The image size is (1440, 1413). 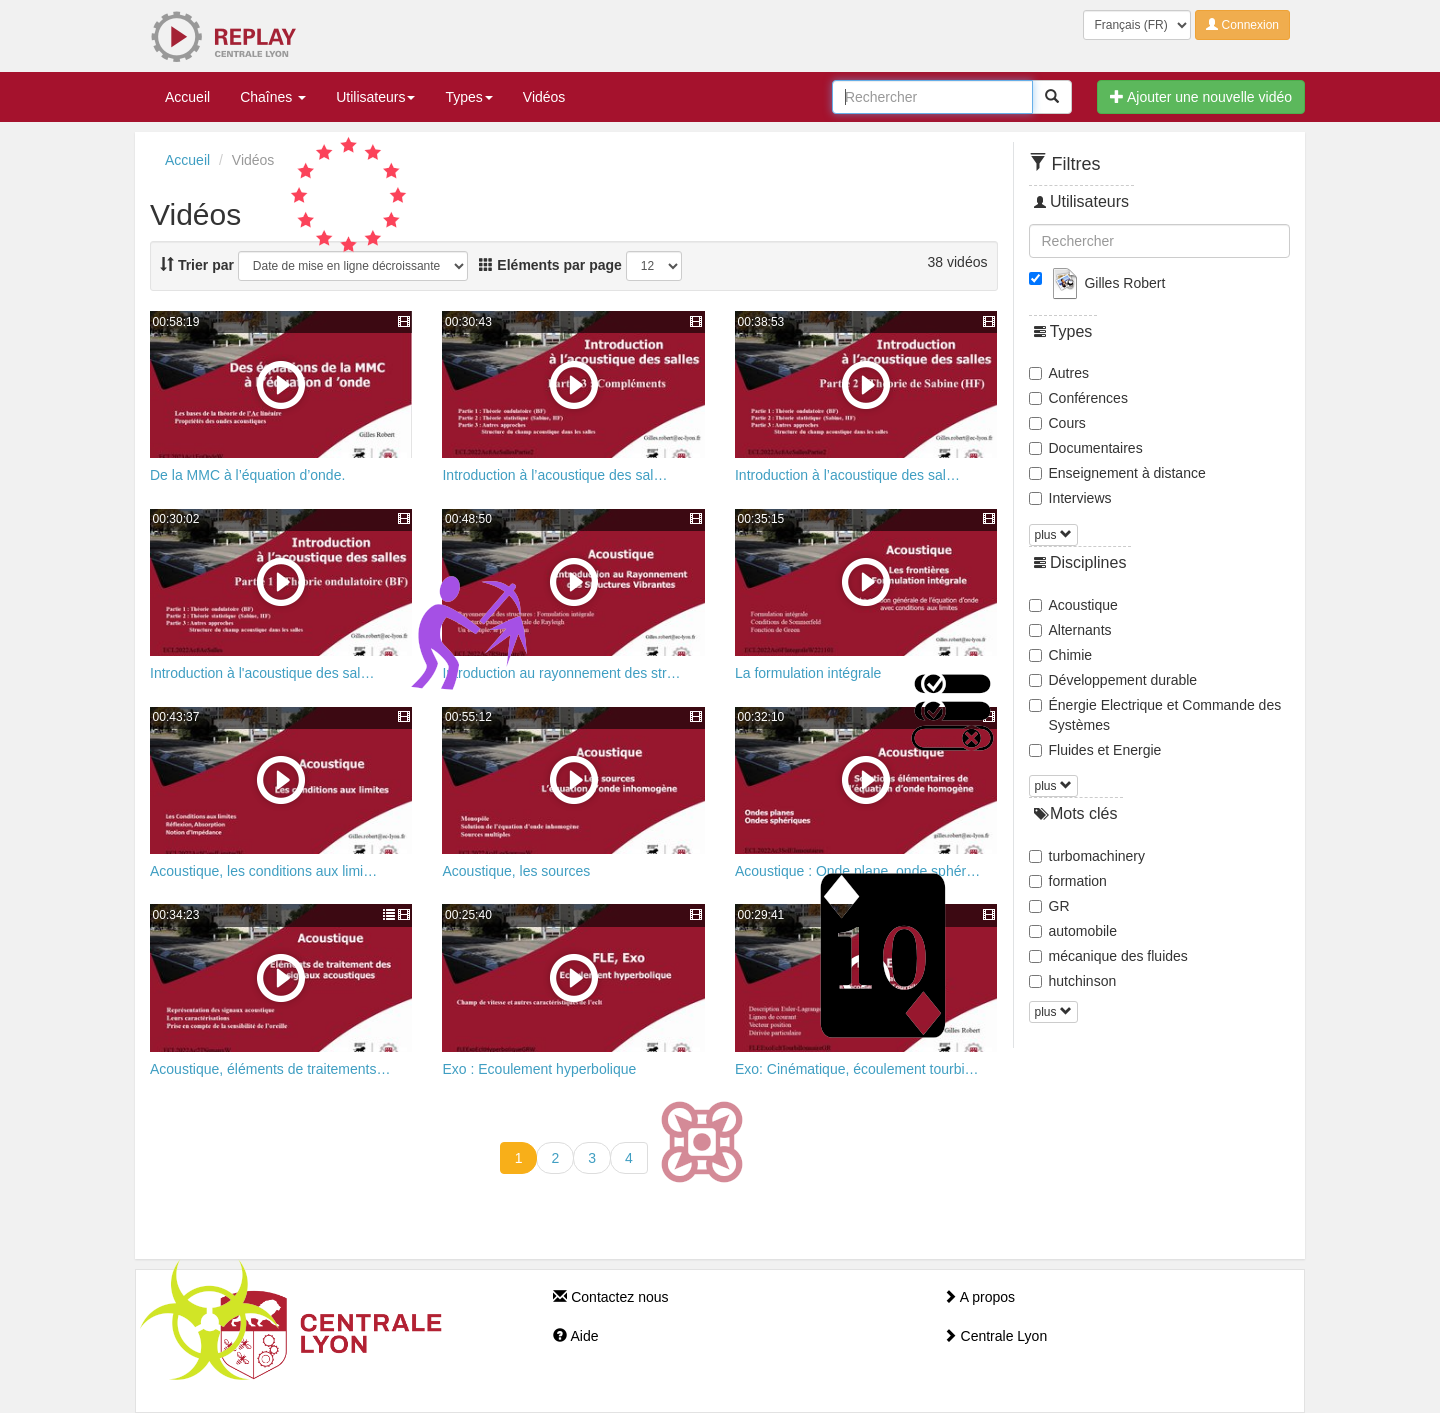 What do you see at coordinates (882, 955) in the screenshot?
I see `ten of diamonds playing card` at bounding box center [882, 955].